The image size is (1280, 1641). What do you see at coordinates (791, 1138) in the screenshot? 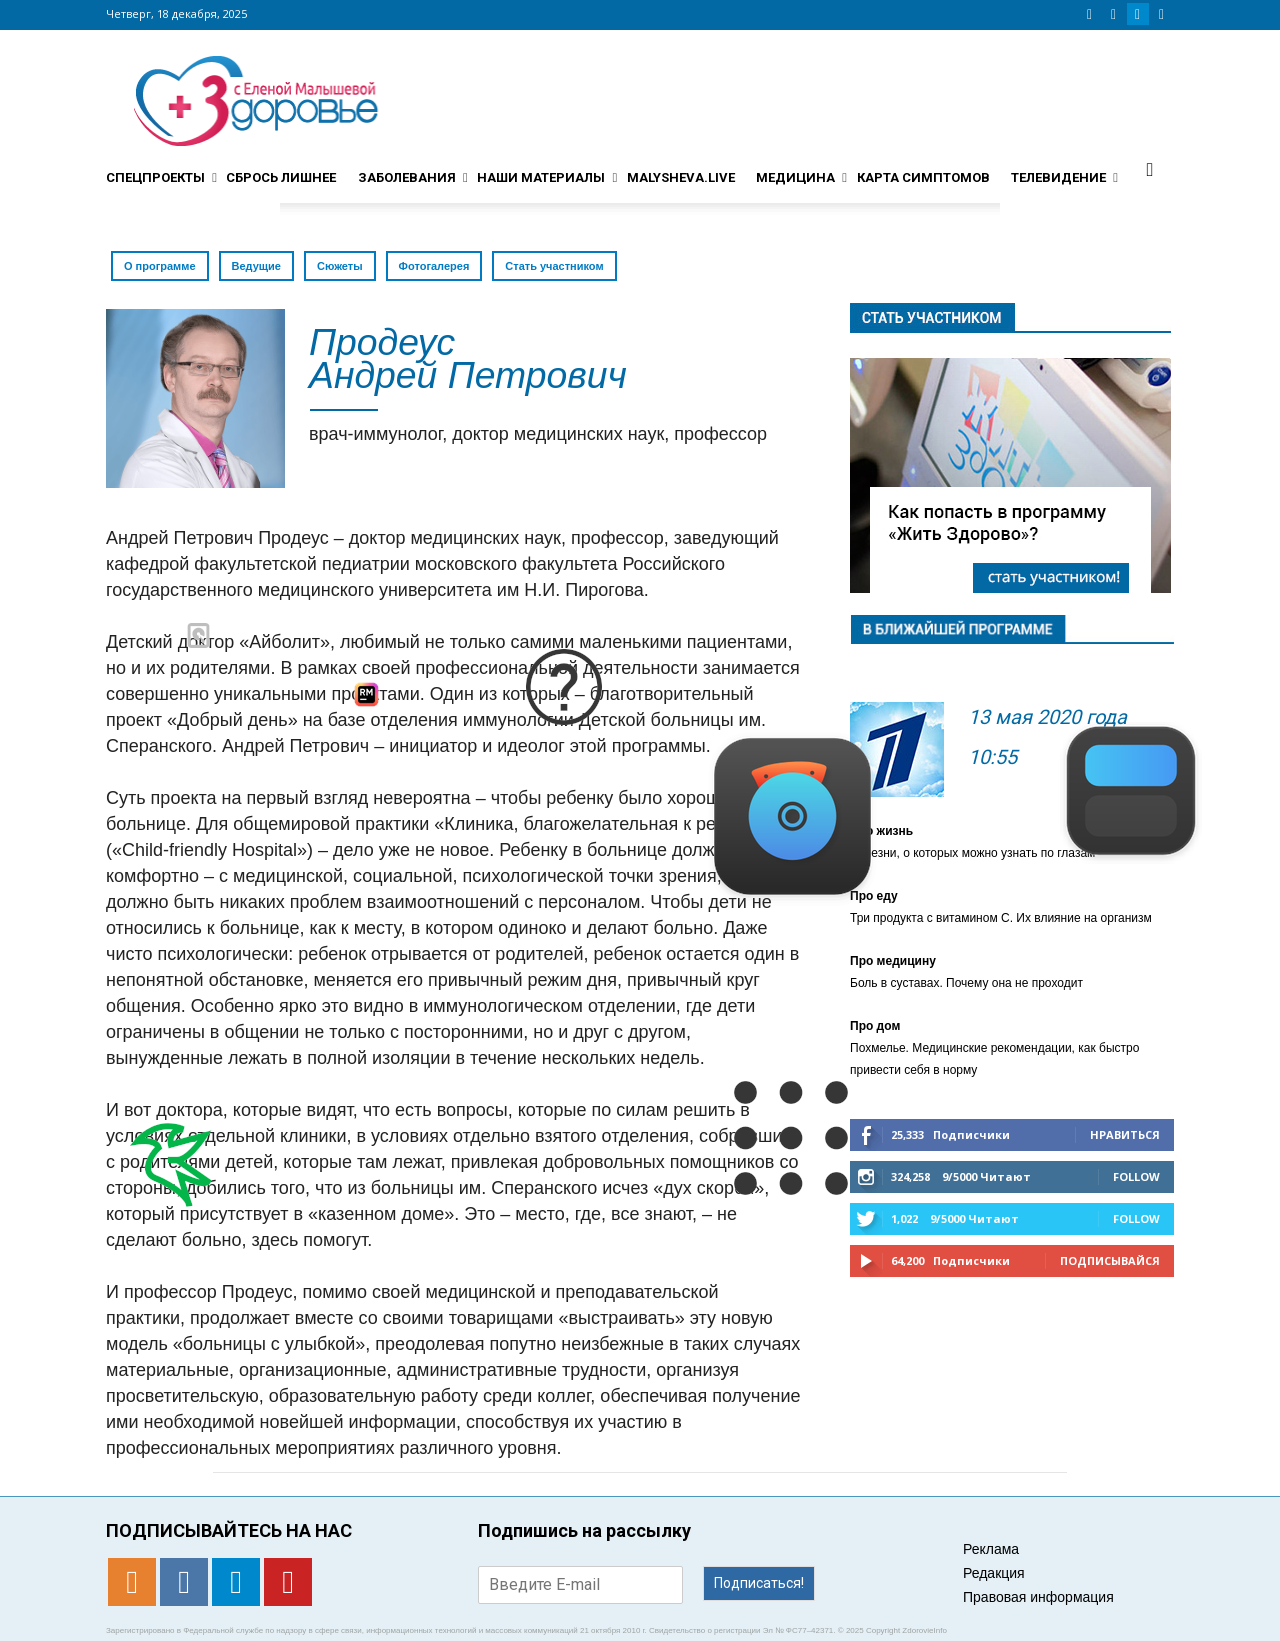
I see `view all applications` at bounding box center [791, 1138].